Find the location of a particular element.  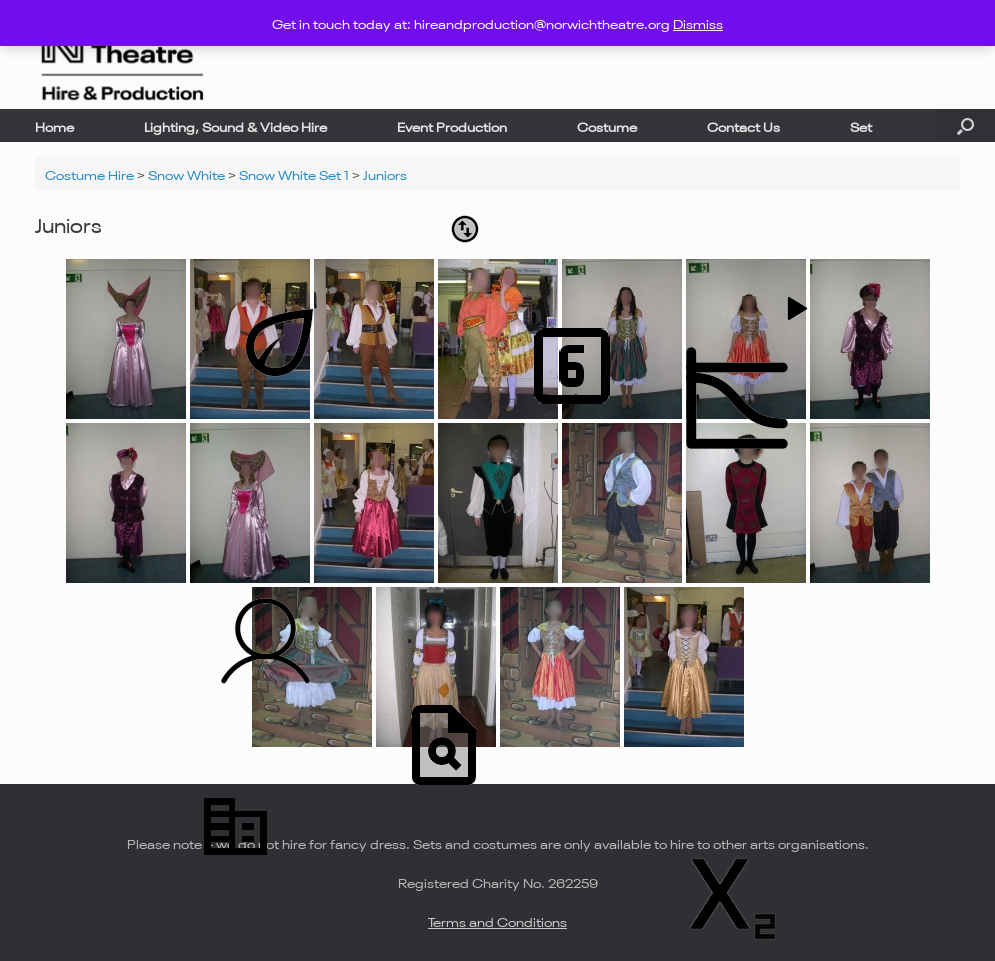

view your profile is located at coordinates (265, 642).